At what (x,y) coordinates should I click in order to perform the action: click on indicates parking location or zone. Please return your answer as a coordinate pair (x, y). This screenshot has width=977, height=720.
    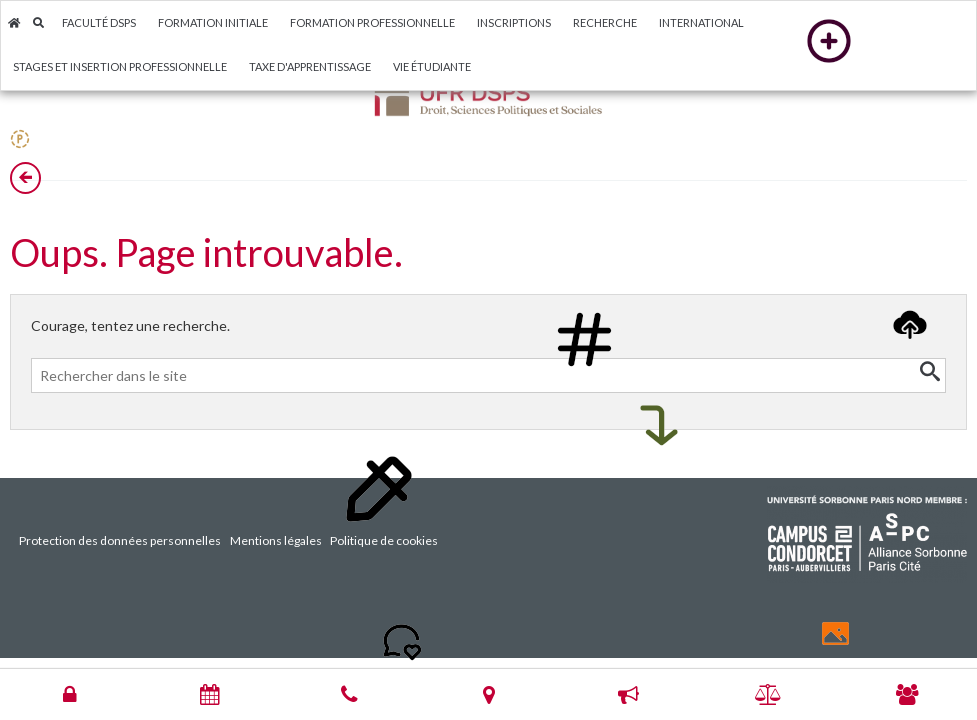
    Looking at the image, I should click on (20, 139).